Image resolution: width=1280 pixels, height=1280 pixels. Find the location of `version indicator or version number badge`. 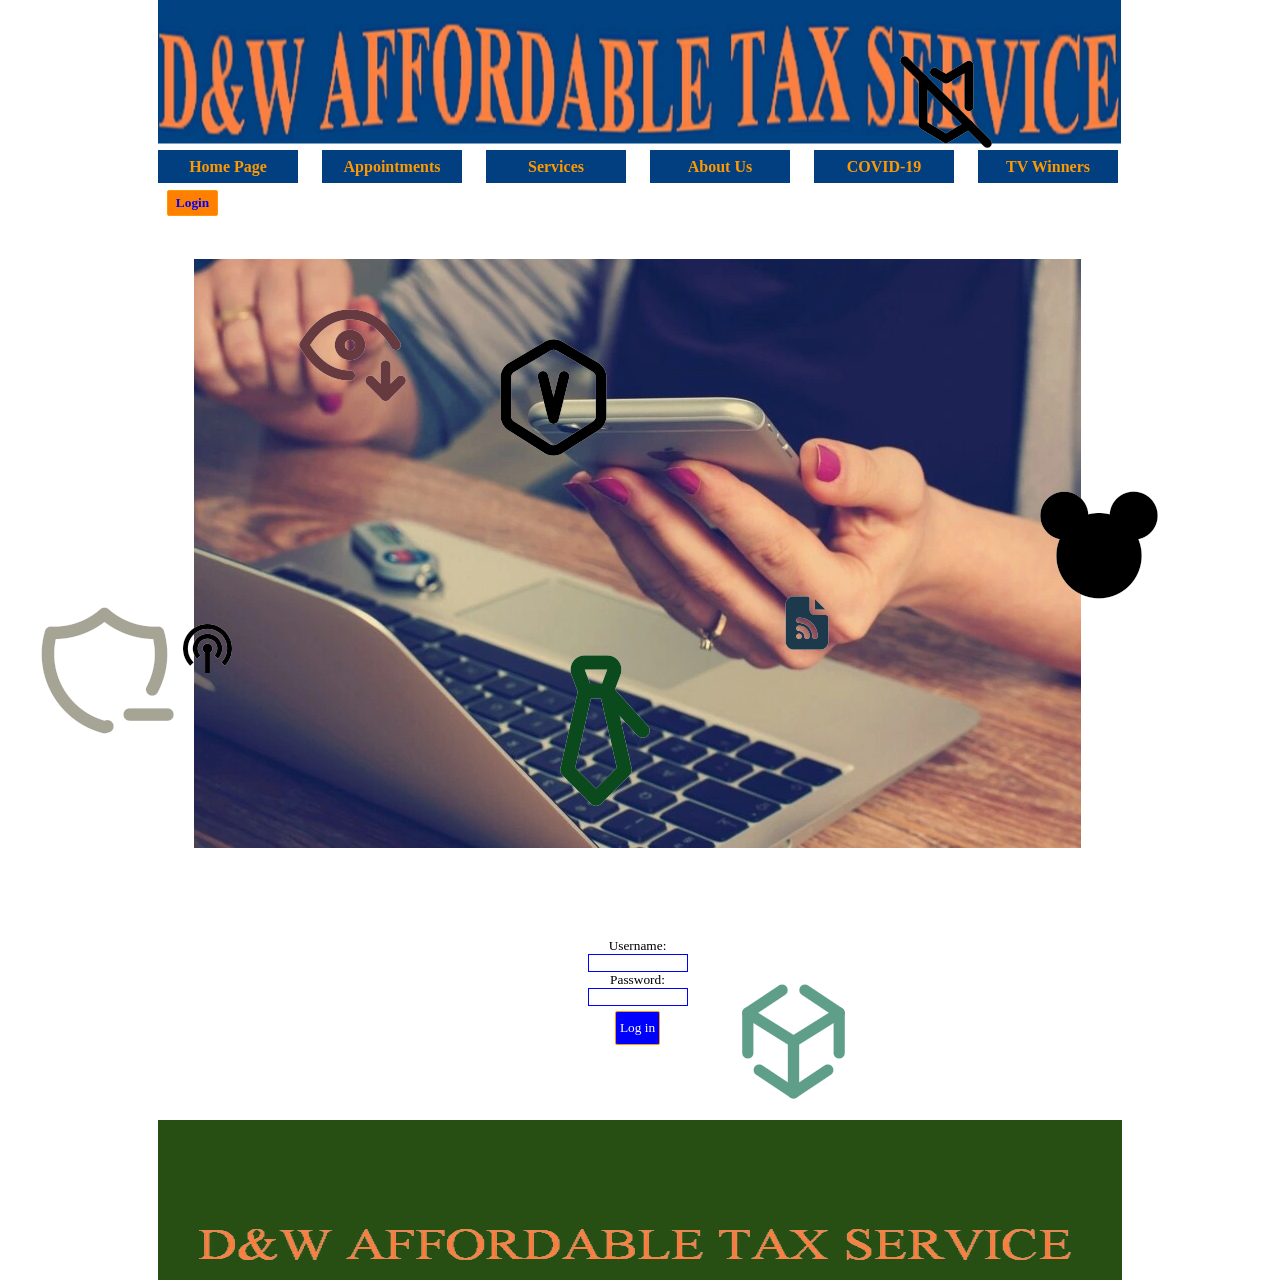

version indicator or version number badge is located at coordinates (553, 397).